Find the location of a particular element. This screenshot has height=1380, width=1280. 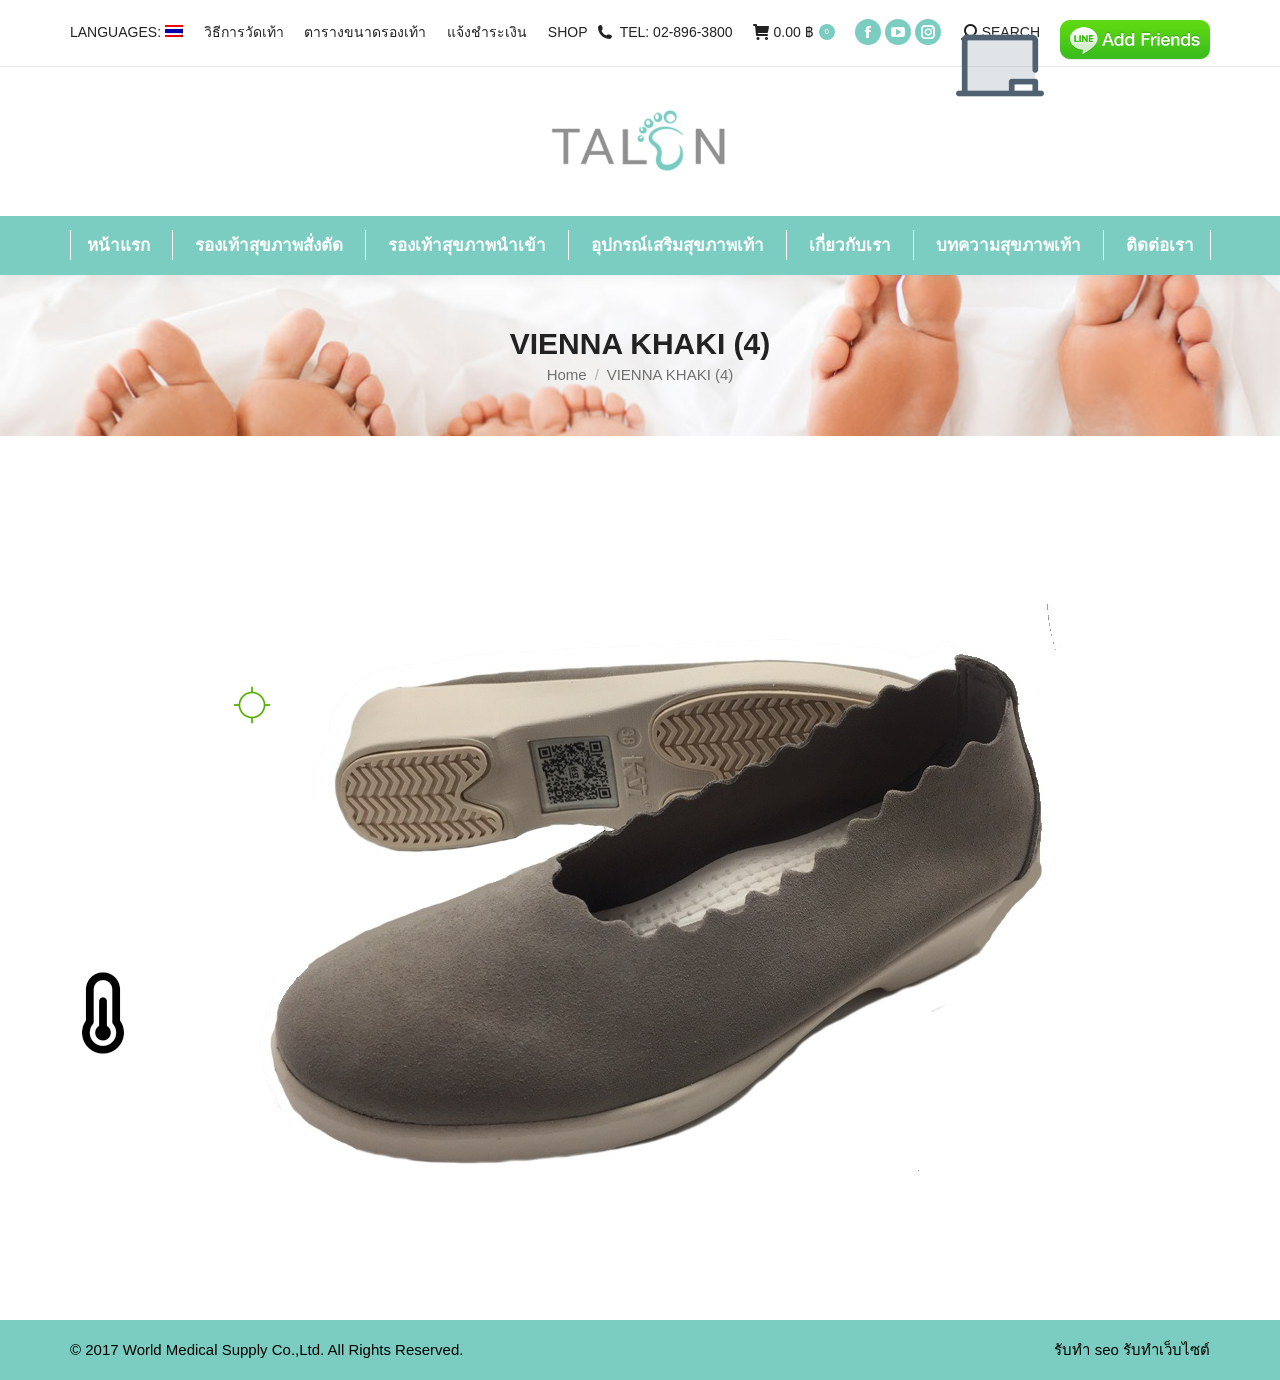

access presentation or whiteboard mode is located at coordinates (1000, 67).